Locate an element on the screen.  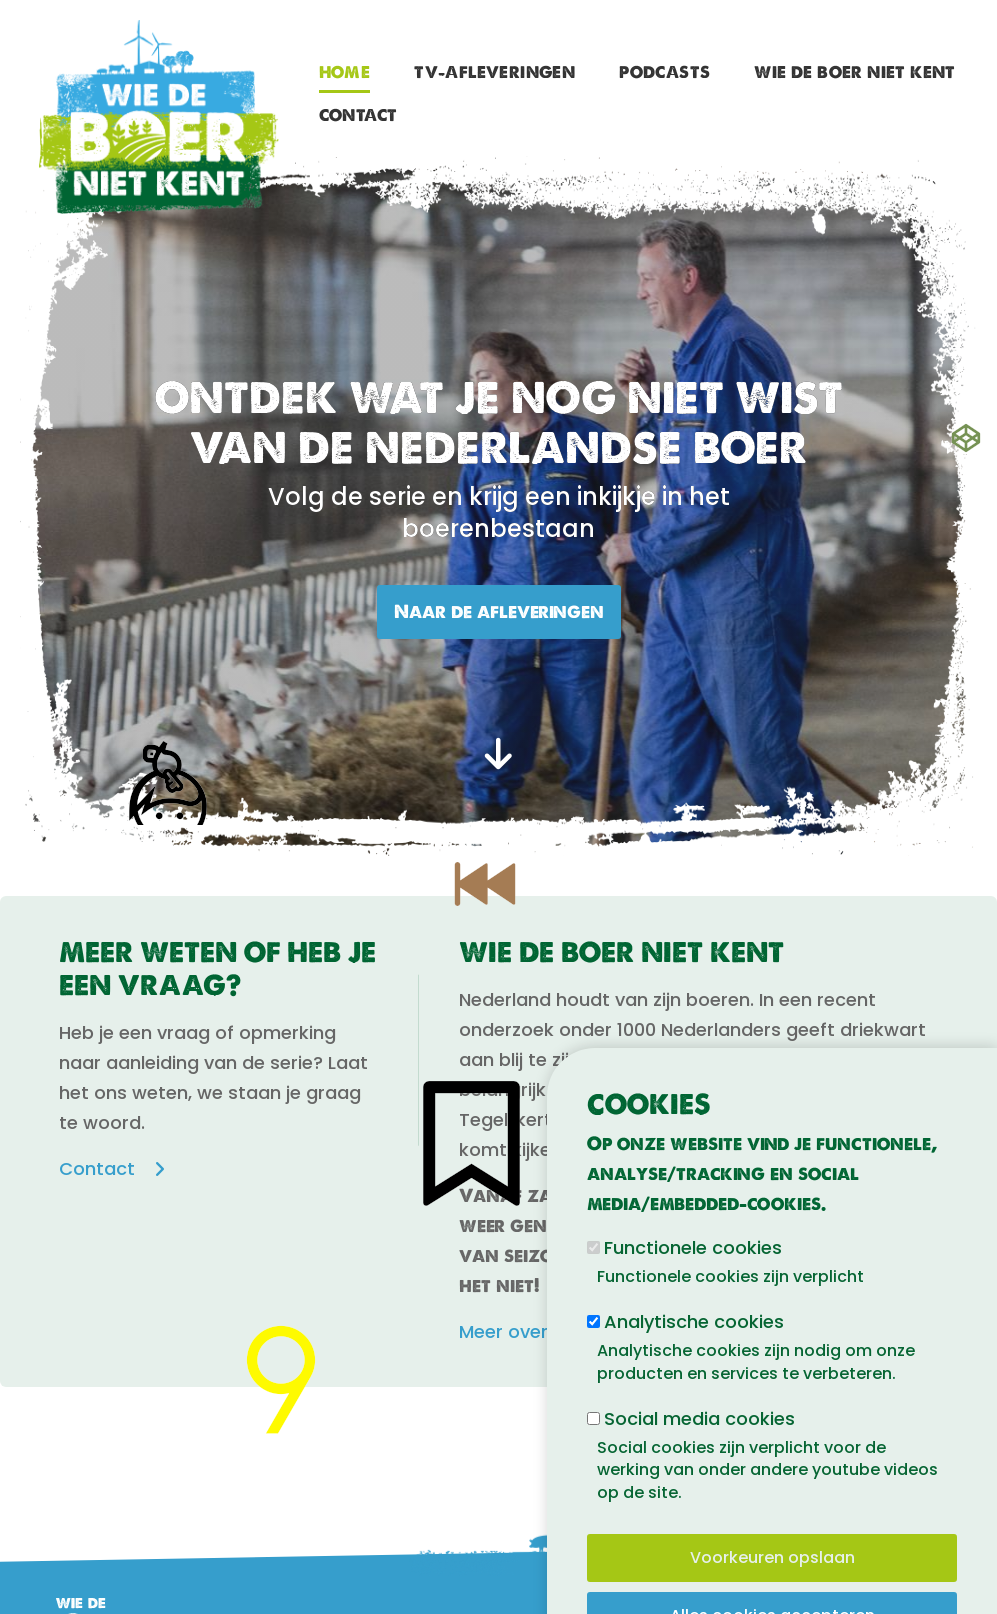
skip to the beginning of the track is located at coordinates (485, 884).